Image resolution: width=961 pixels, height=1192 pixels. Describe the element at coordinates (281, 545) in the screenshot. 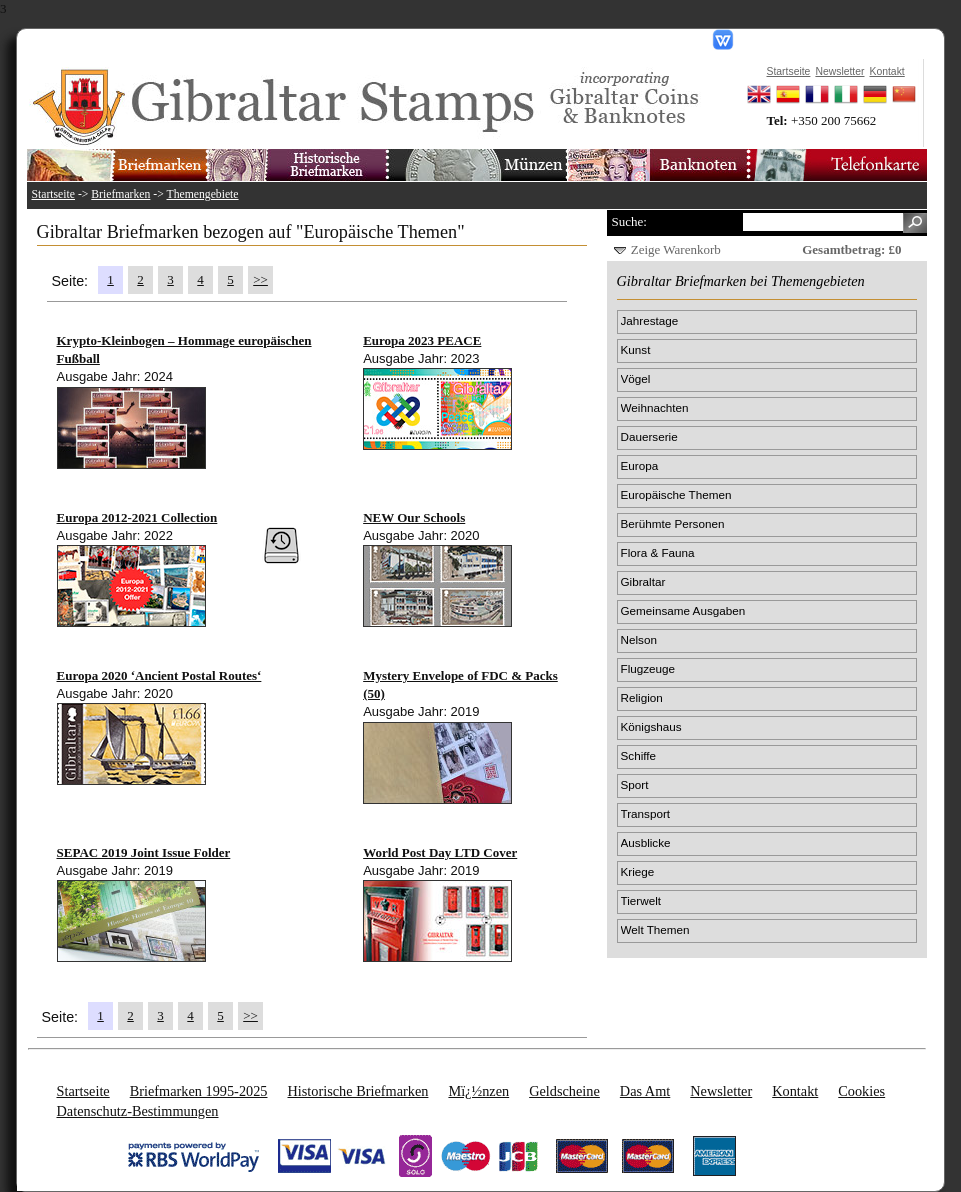

I see `access time machine backups` at that location.